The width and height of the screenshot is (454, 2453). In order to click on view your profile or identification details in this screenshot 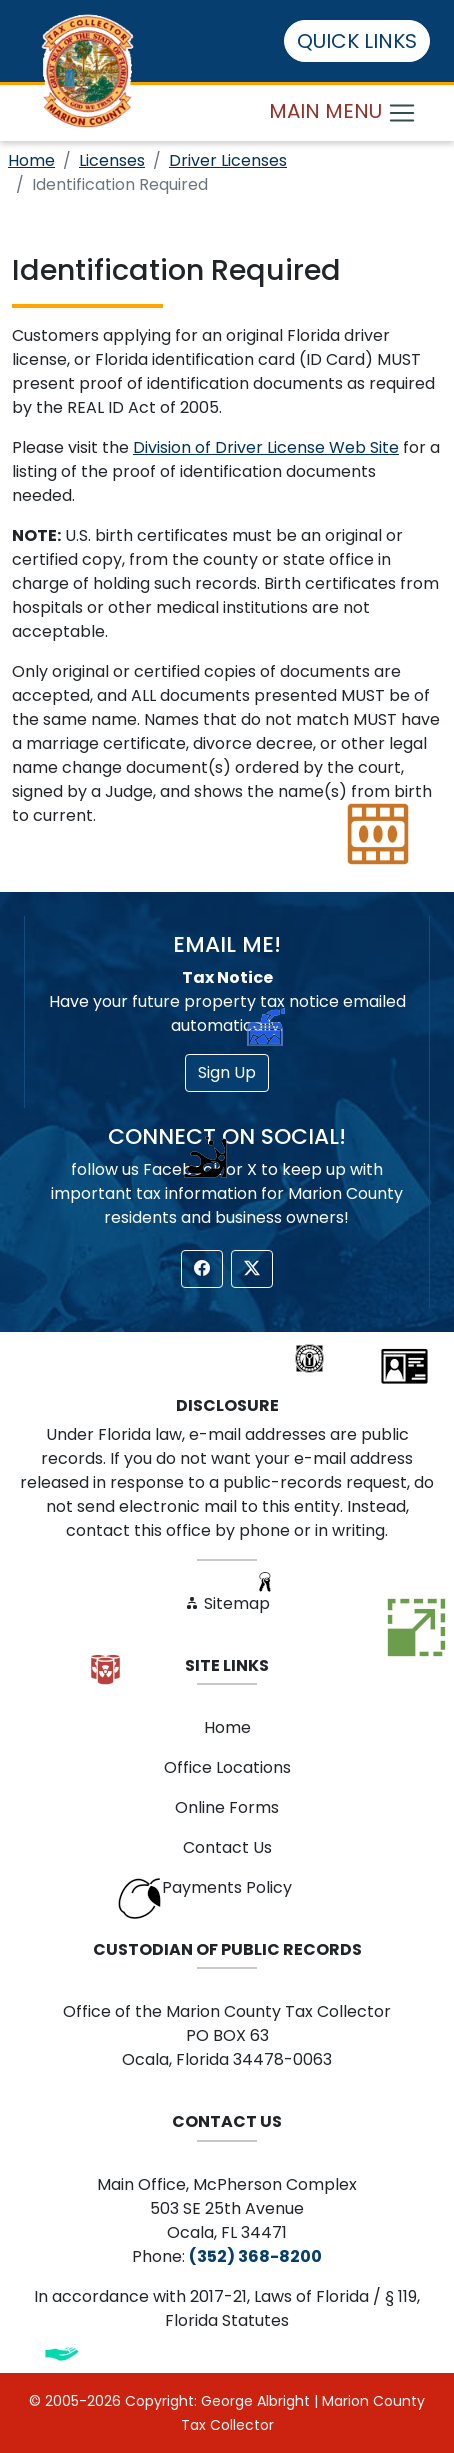, I will do `click(404, 1365)`.